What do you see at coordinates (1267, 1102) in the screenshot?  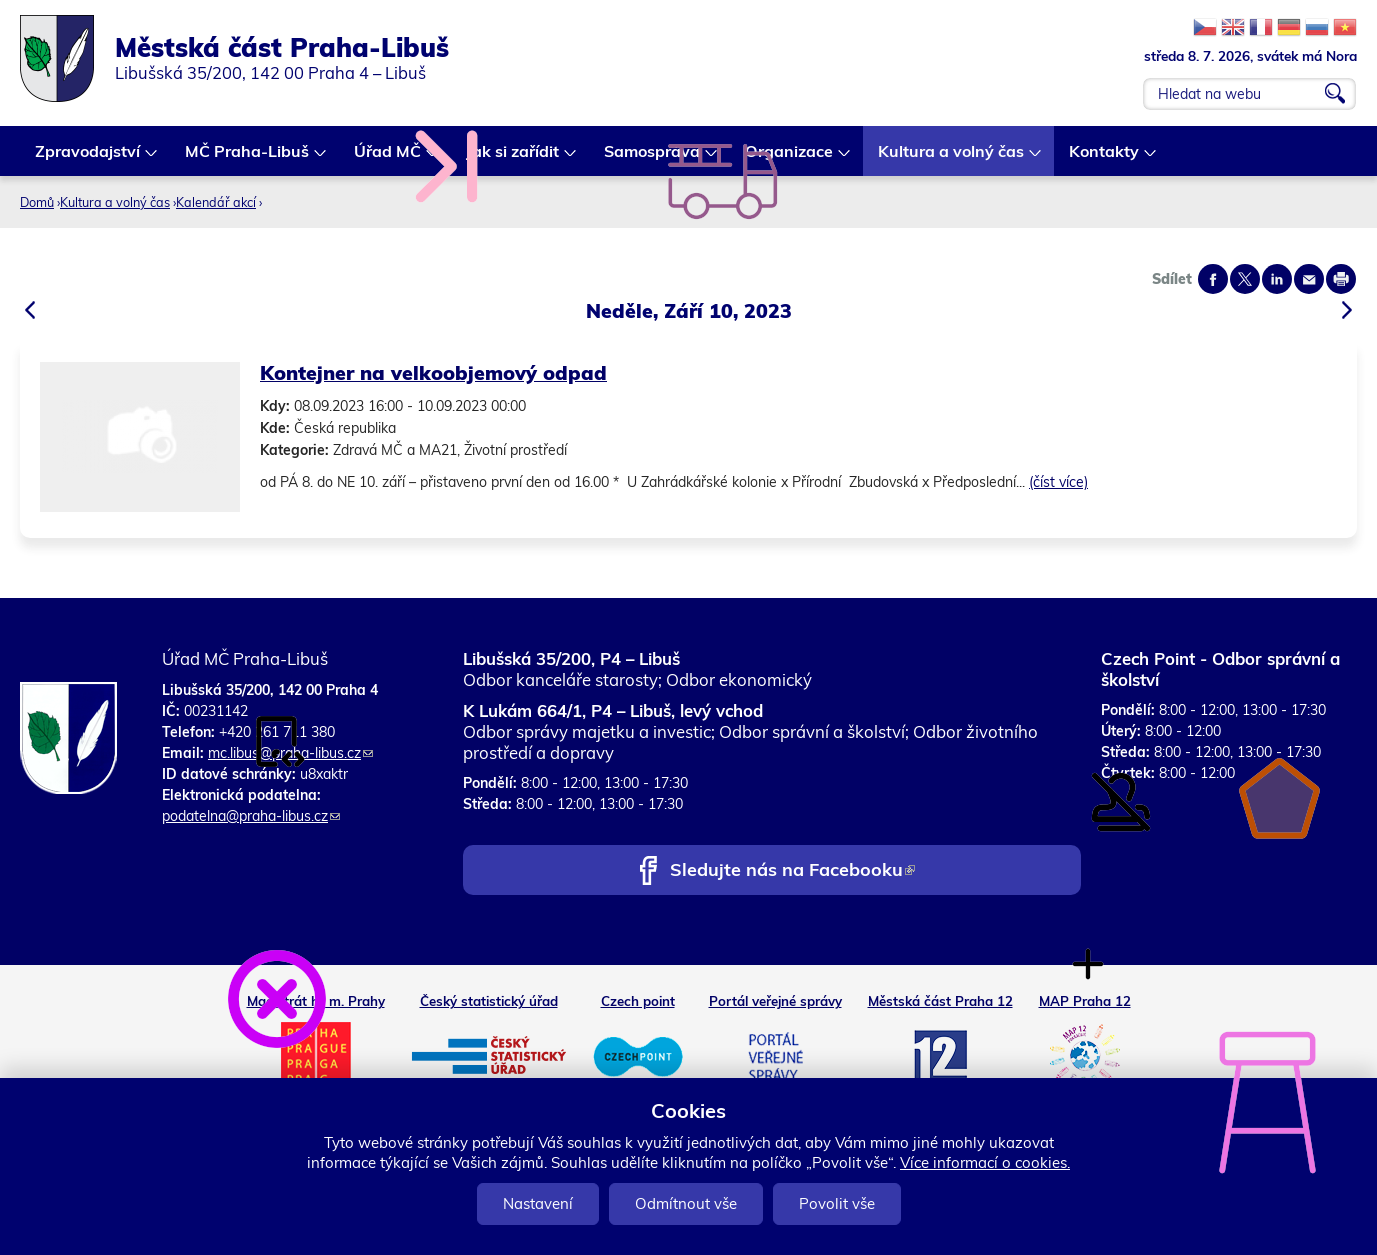 I see `browse furniture or seating options` at bounding box center [1267, 1102].